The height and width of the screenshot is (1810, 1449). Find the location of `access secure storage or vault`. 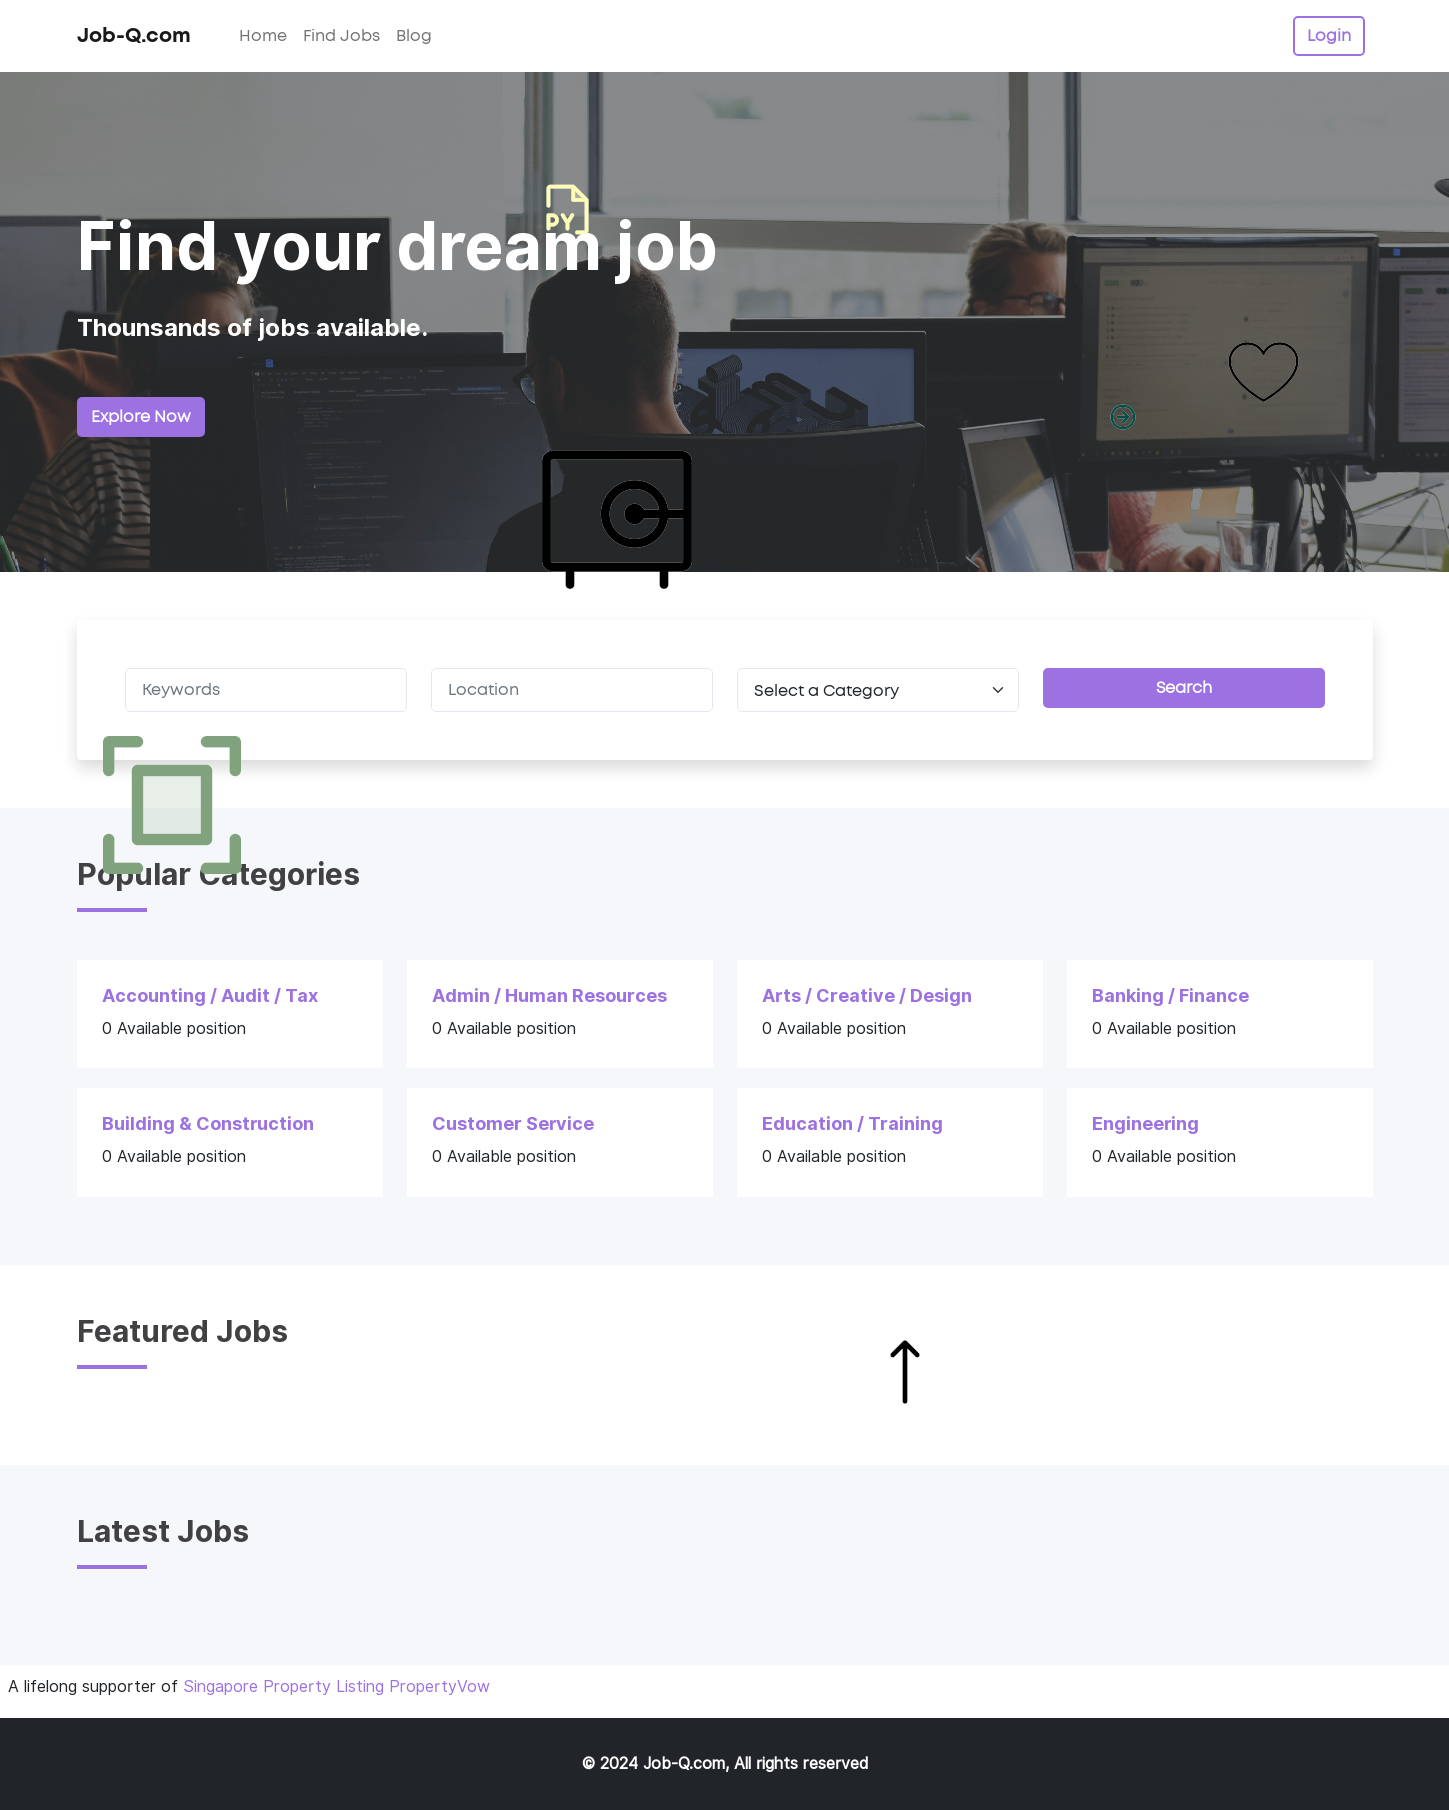

access secure storage or vault is located at coordinates (617, 514).